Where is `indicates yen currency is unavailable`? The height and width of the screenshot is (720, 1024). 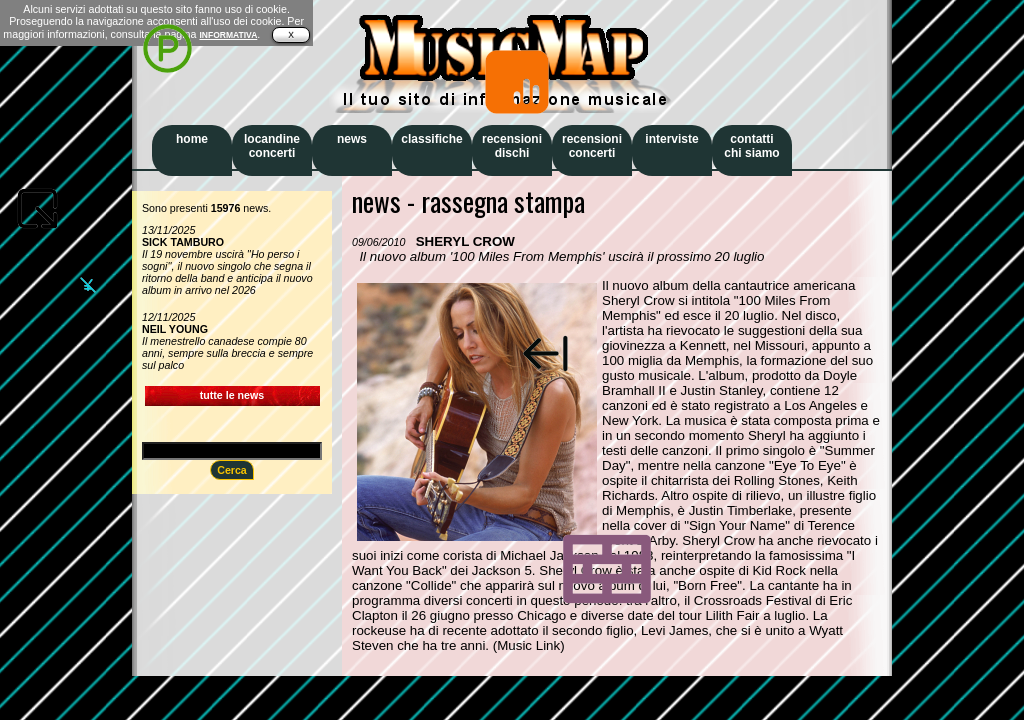 indicates yen currency is unavailable is located at coordinates (88, 285).